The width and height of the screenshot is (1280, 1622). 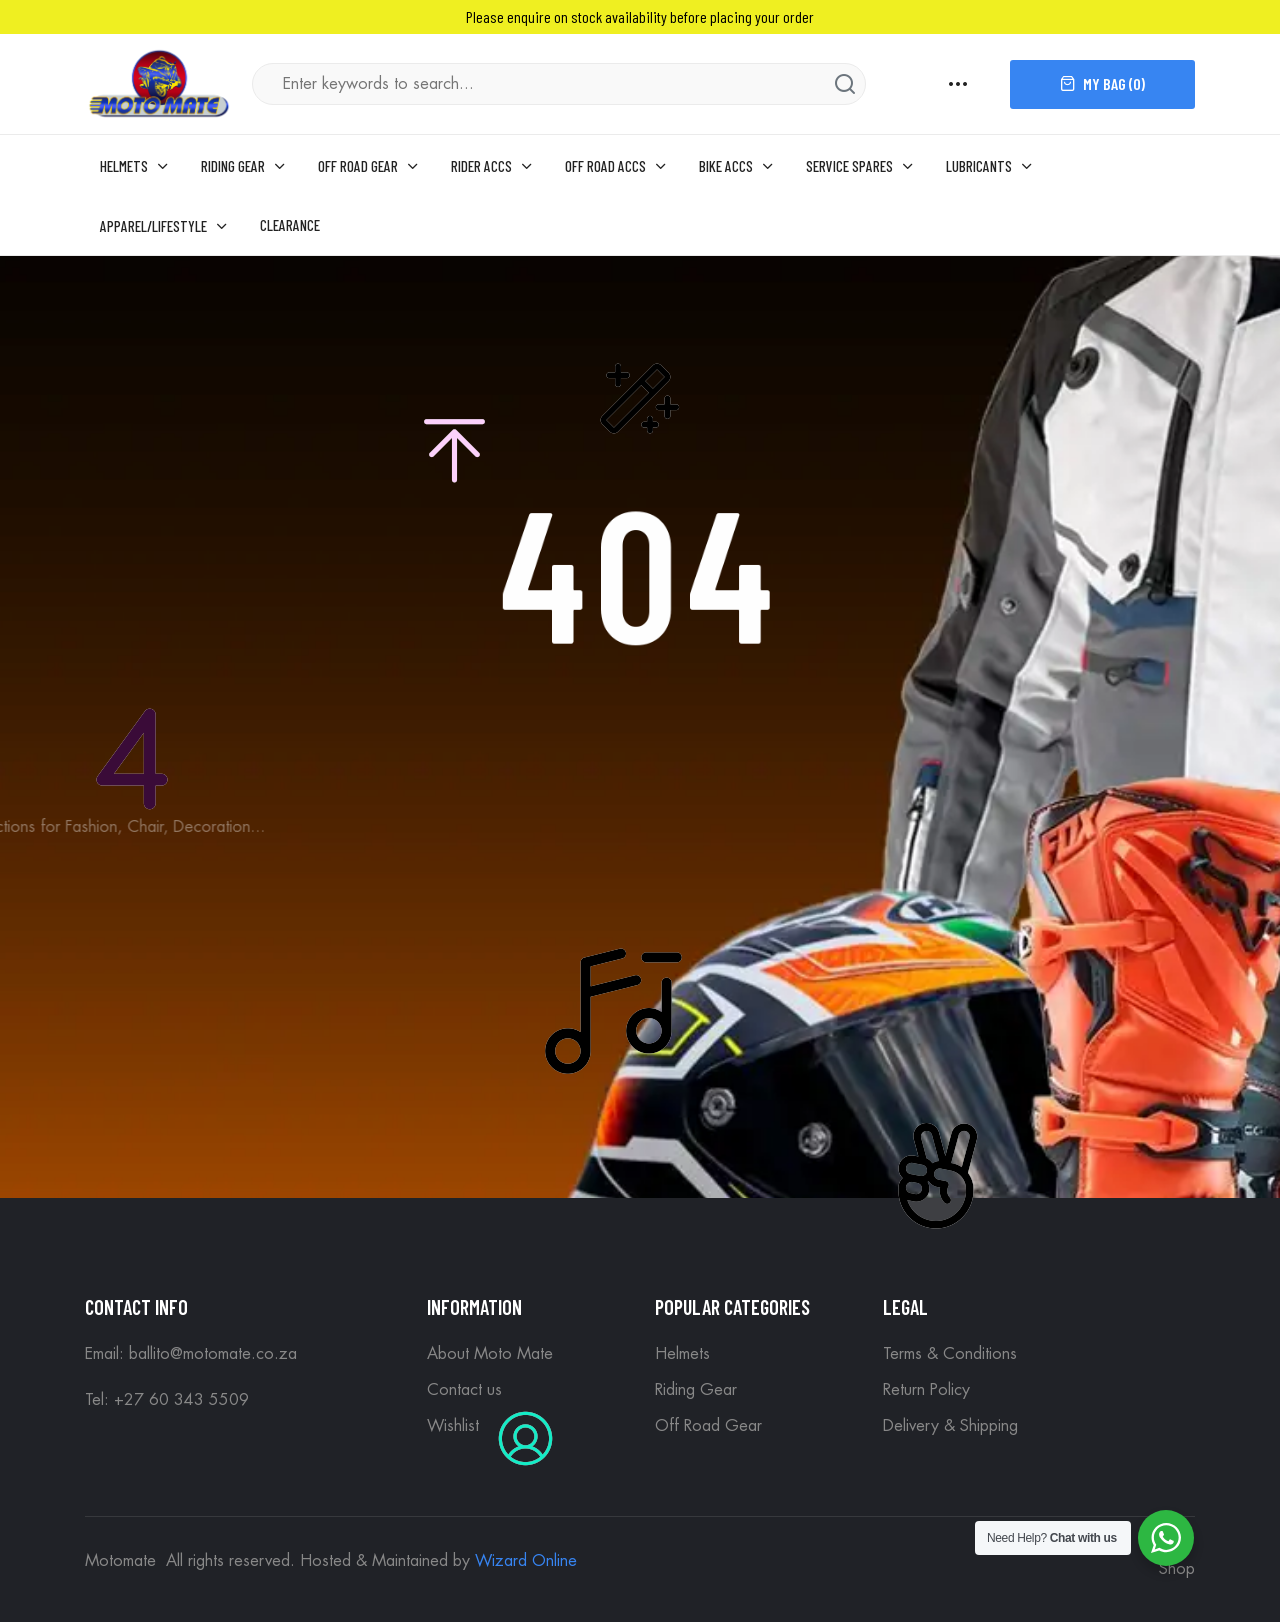 I want to click on indicates step 4 in a multi-step process, so click(x=132, y=756).